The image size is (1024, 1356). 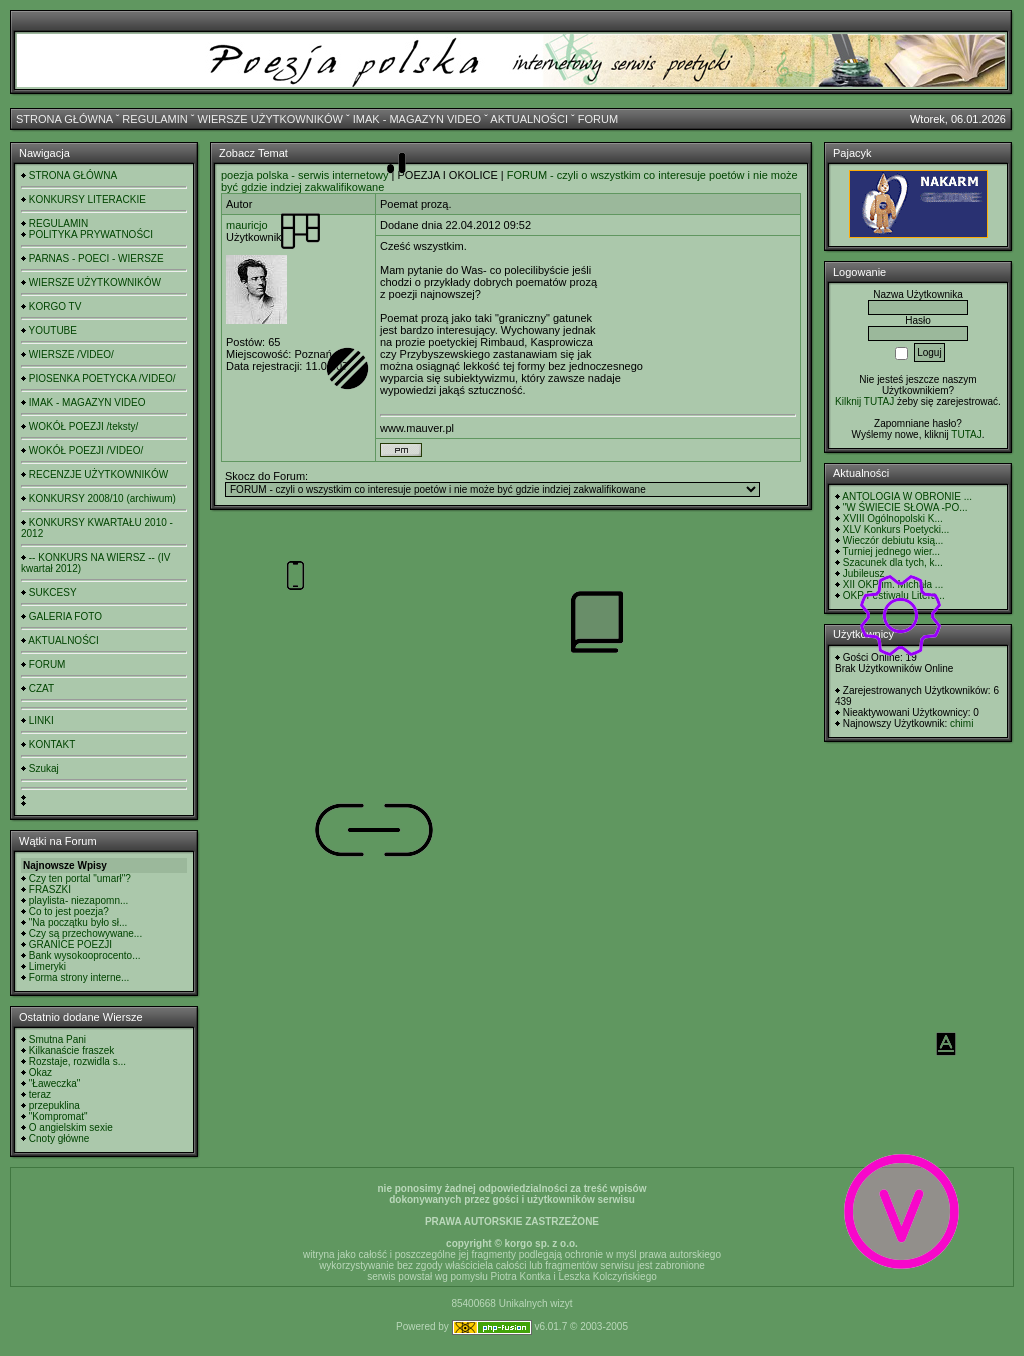 What do you see at coordinates (597, 622) in the screenshot?
I see `open a book or reading view` at bounding box center [597, 622].